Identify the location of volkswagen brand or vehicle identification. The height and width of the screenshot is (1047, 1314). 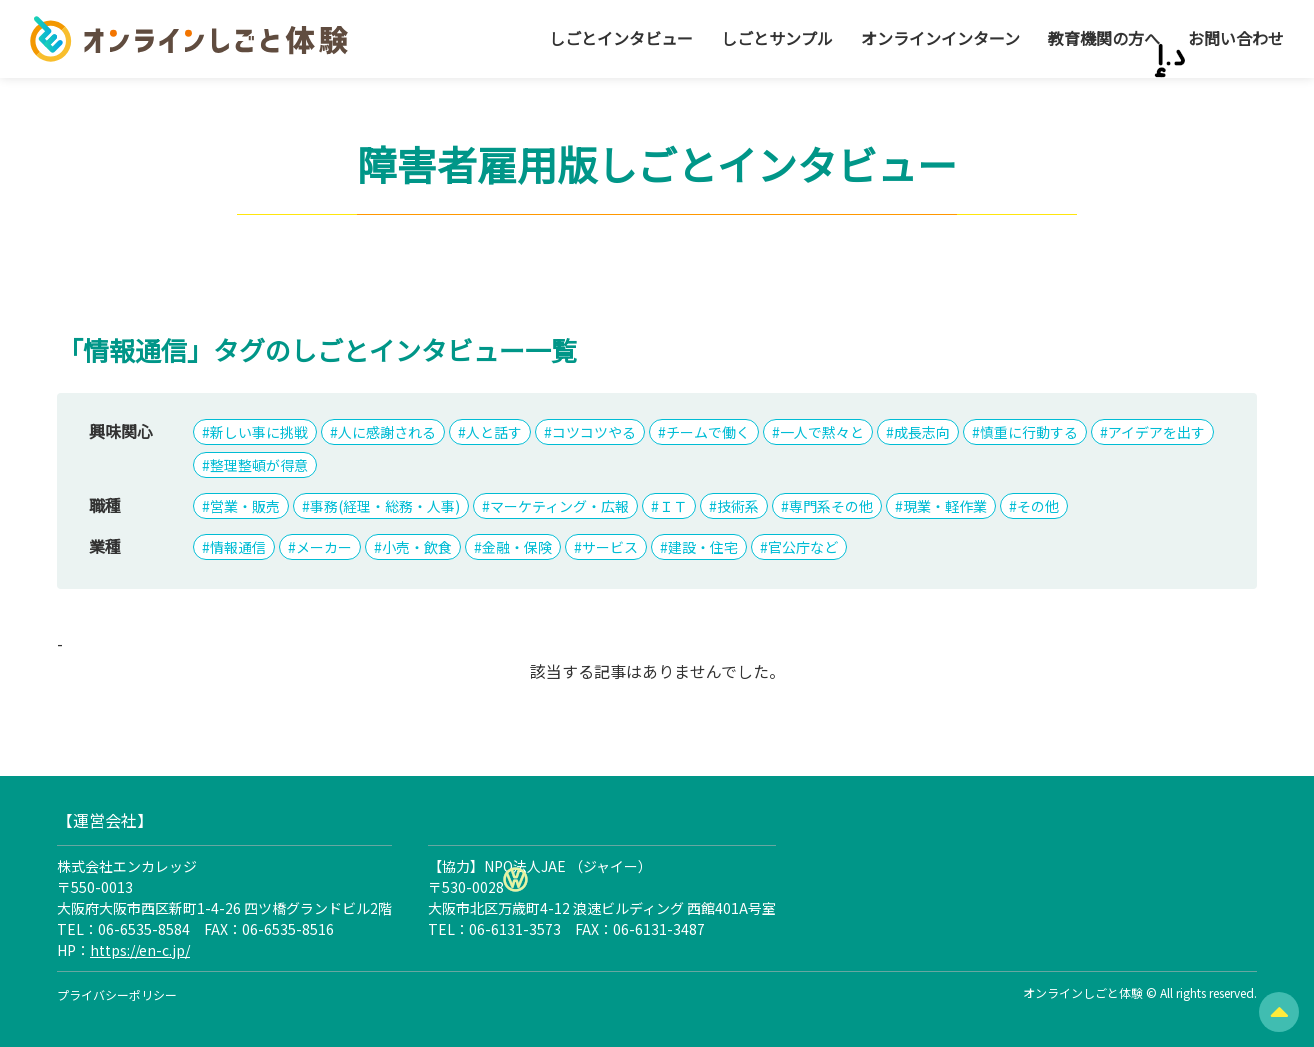
(515, 879).